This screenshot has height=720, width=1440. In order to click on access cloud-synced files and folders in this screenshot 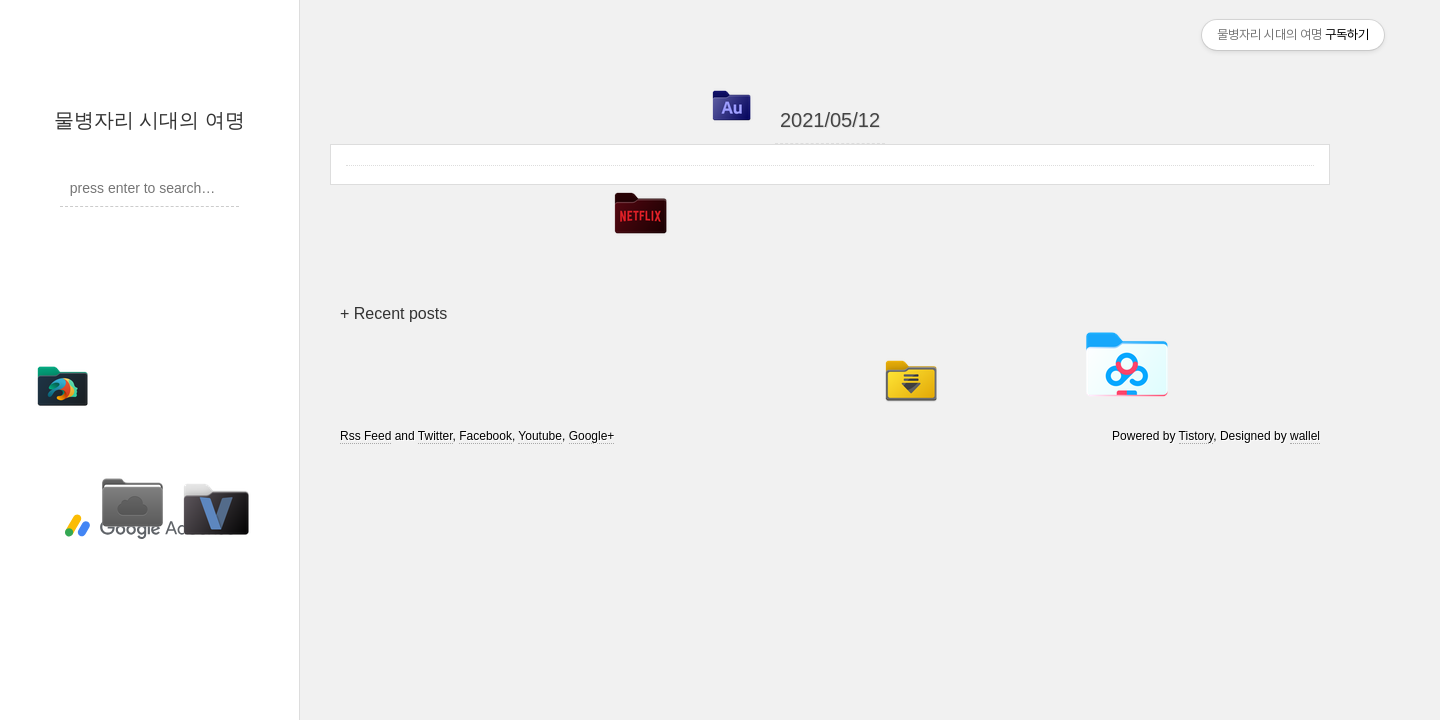, I will do `click(132, 502)`.